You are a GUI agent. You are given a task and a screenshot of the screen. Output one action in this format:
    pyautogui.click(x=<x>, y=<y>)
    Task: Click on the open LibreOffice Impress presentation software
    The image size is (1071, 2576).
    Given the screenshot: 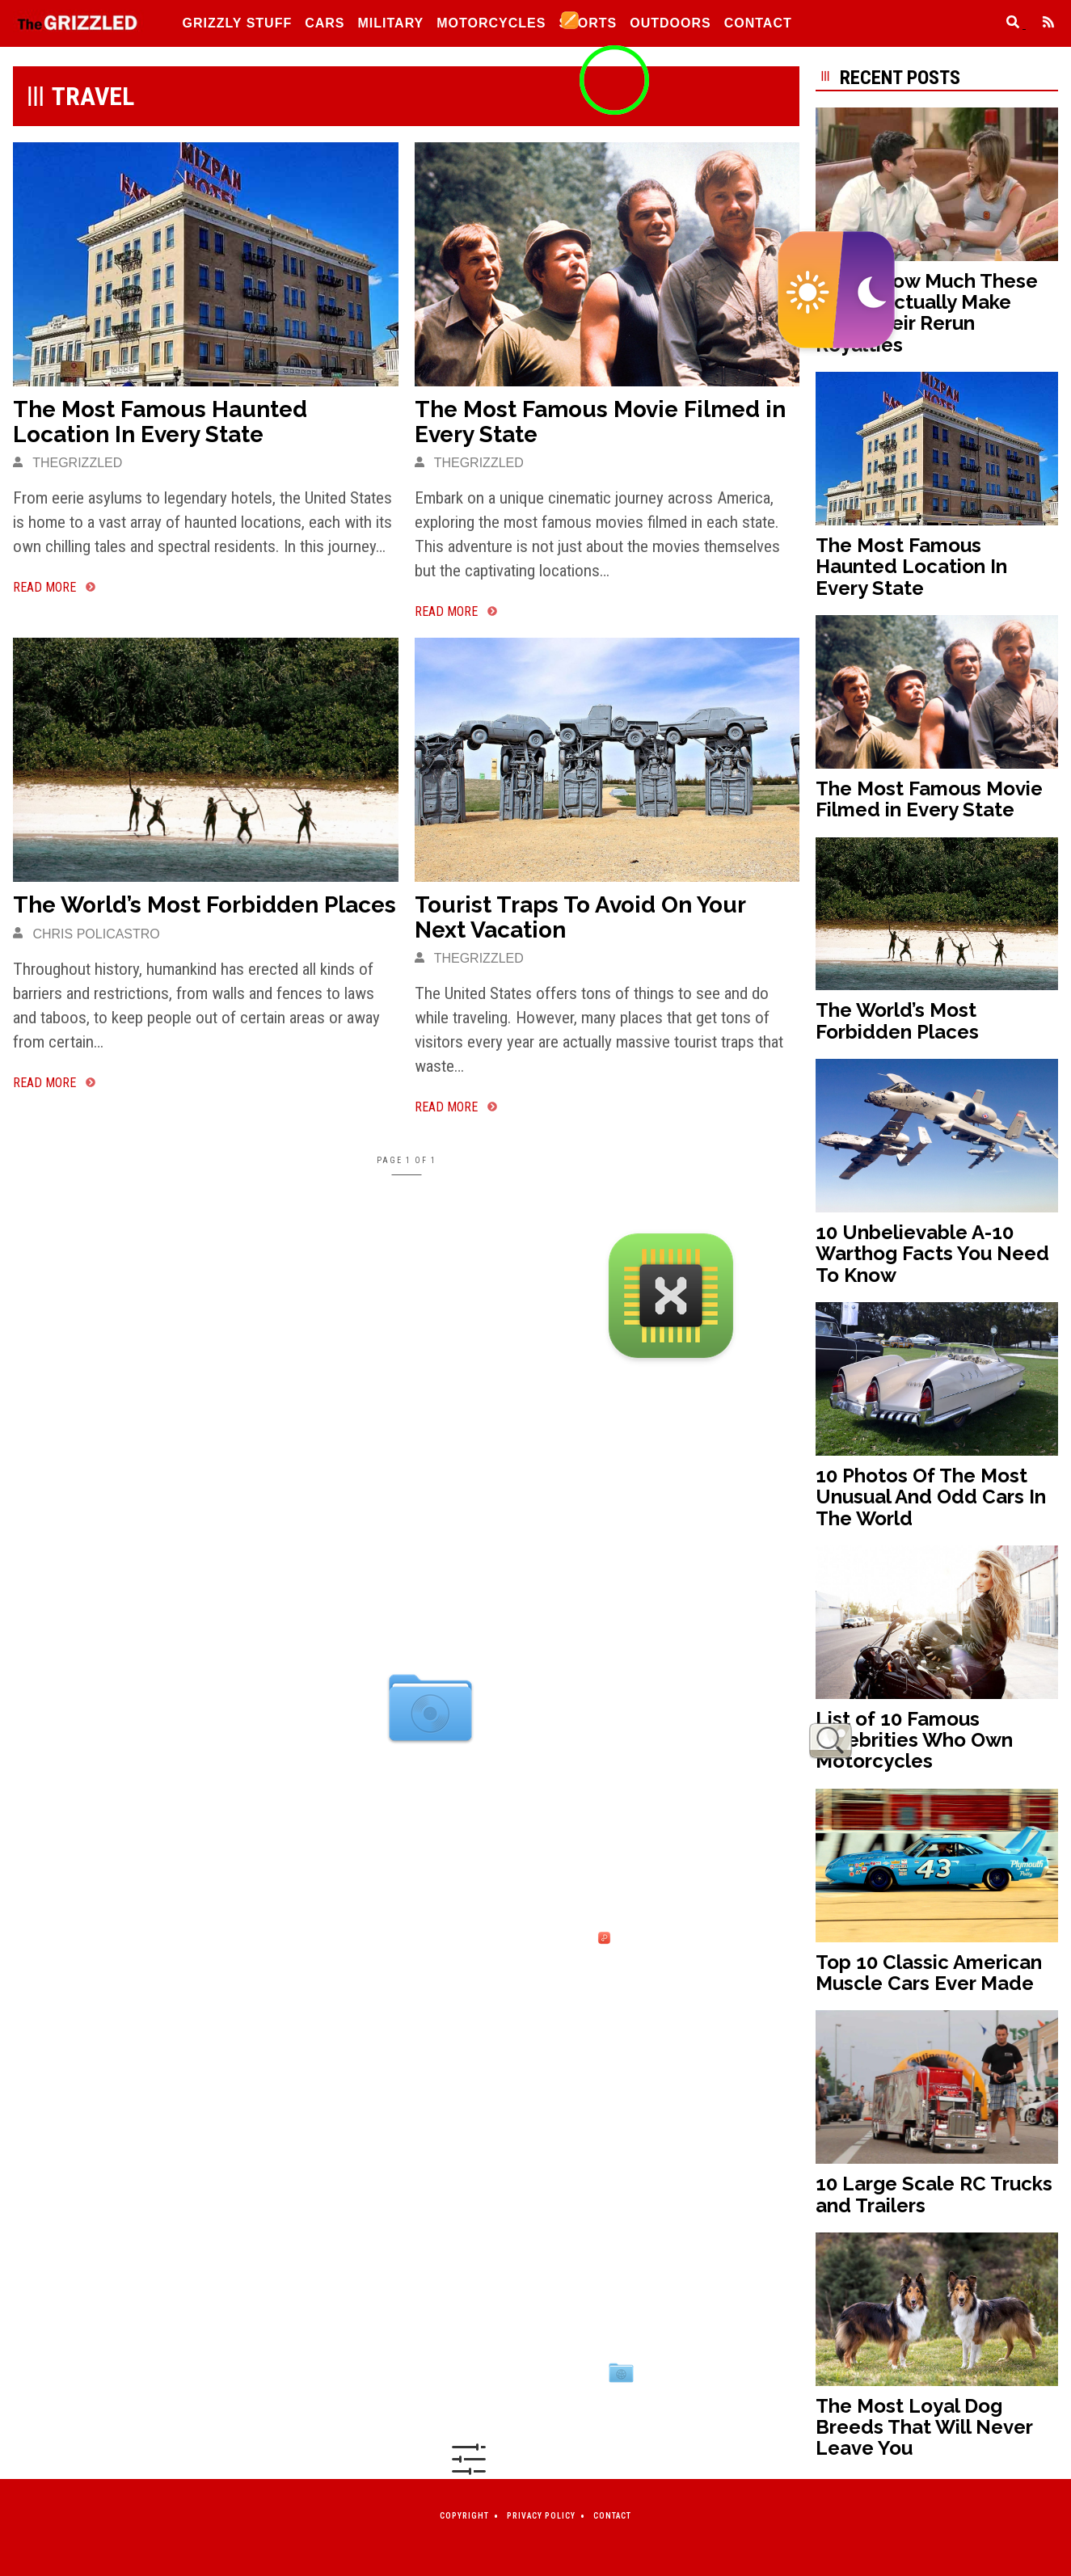 What is the action you would take?
    pyautogui.click(x=570, y=20)
    